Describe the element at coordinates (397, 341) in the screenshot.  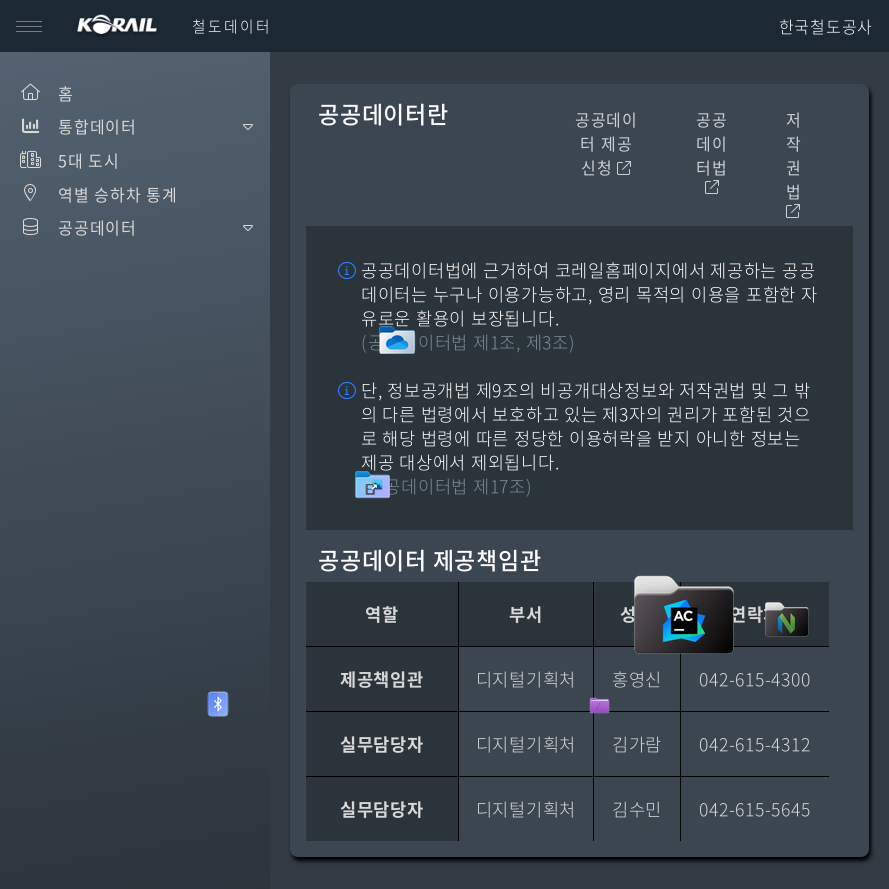
I see `open your OneDrive synced folder` at that location.